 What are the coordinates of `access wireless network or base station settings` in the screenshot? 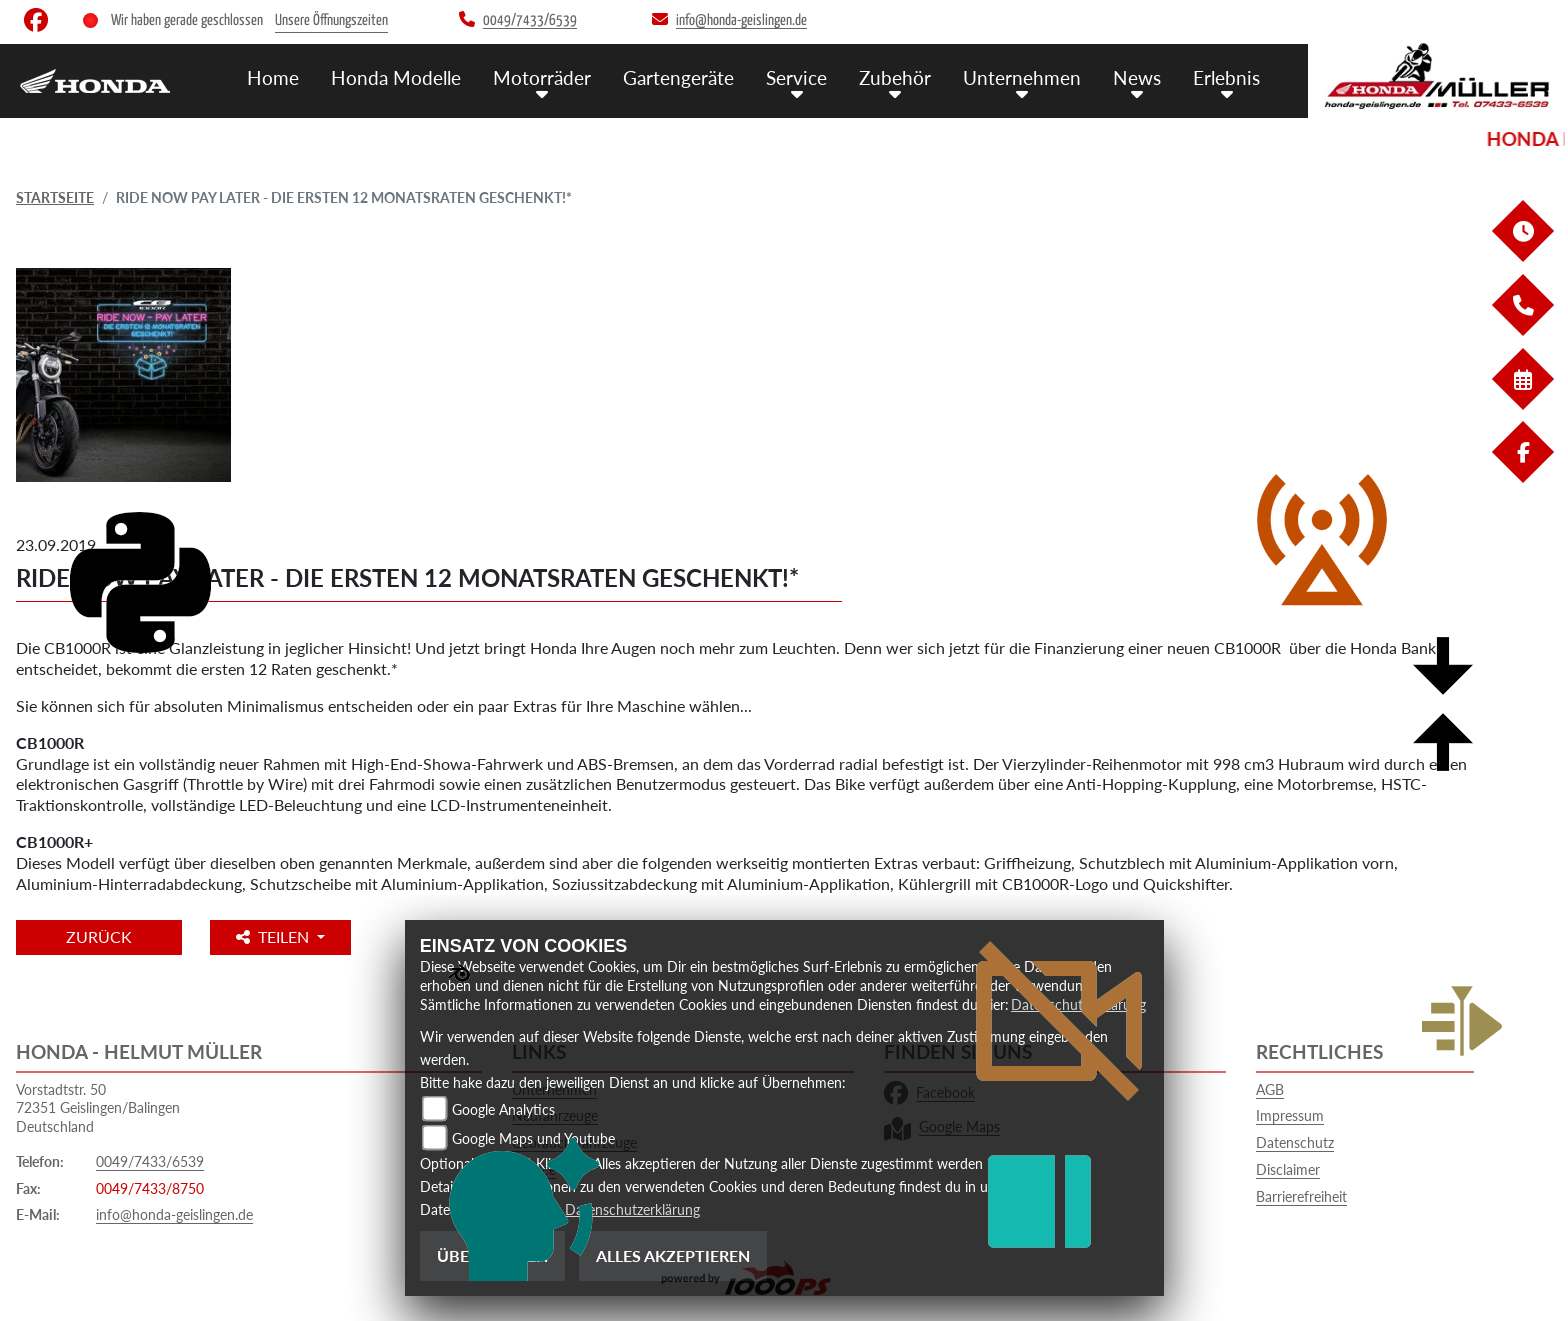 It's located at (1322, 537).